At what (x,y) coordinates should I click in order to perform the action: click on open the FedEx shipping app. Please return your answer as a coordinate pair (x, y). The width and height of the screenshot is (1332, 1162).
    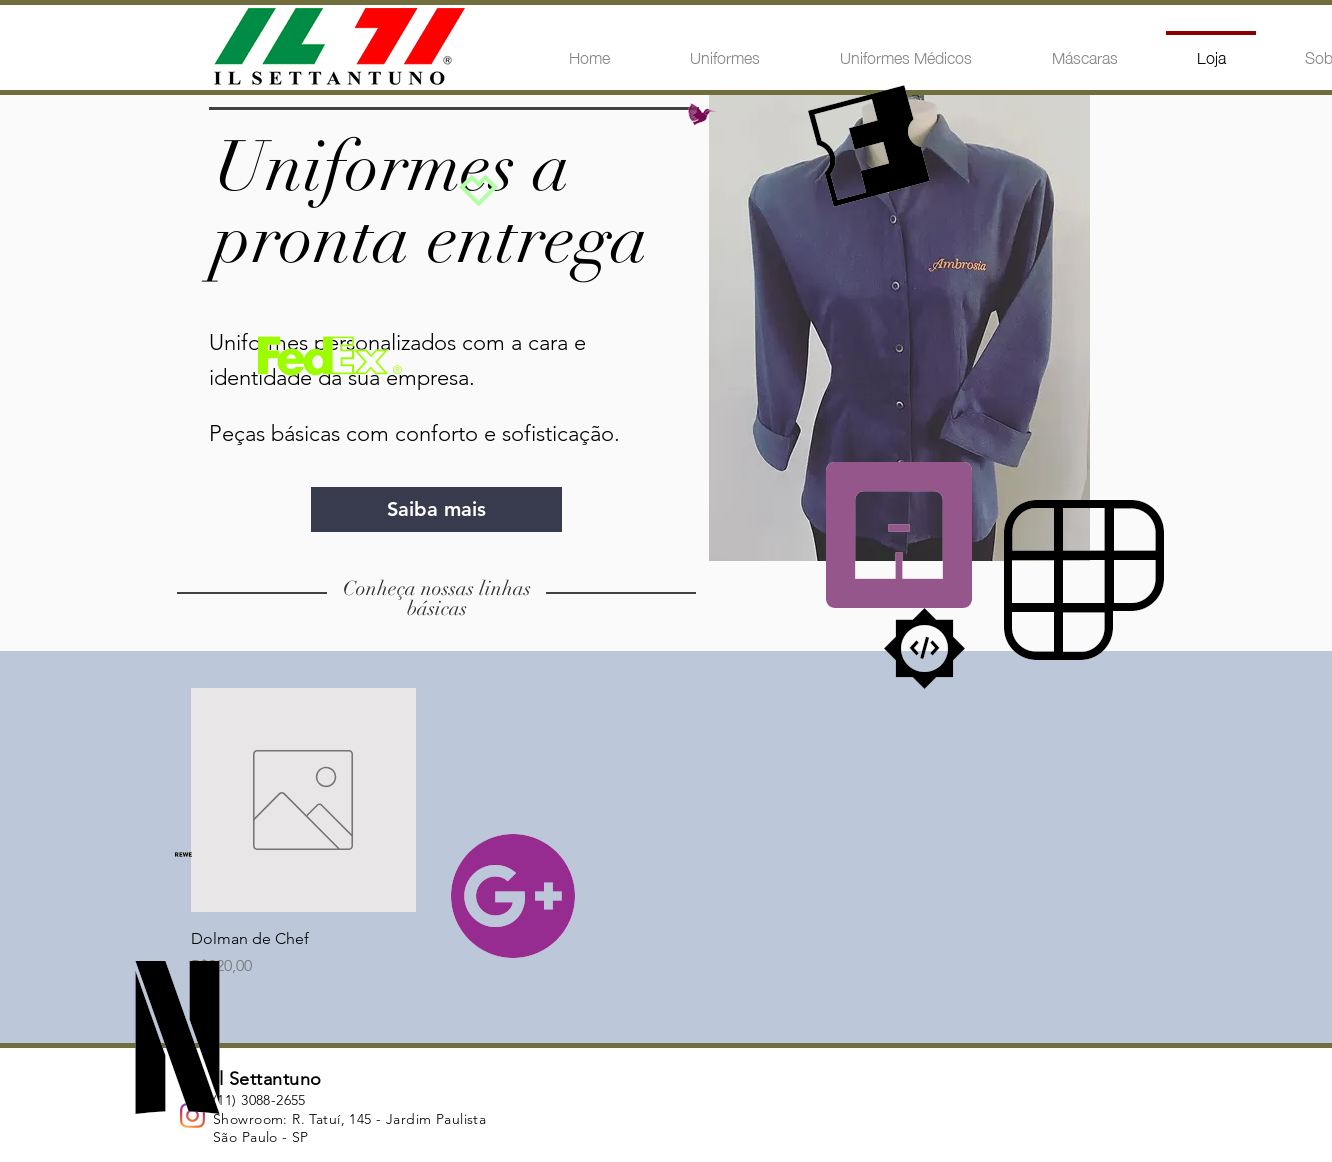
    Looking at the image, I should click on (330, 356).